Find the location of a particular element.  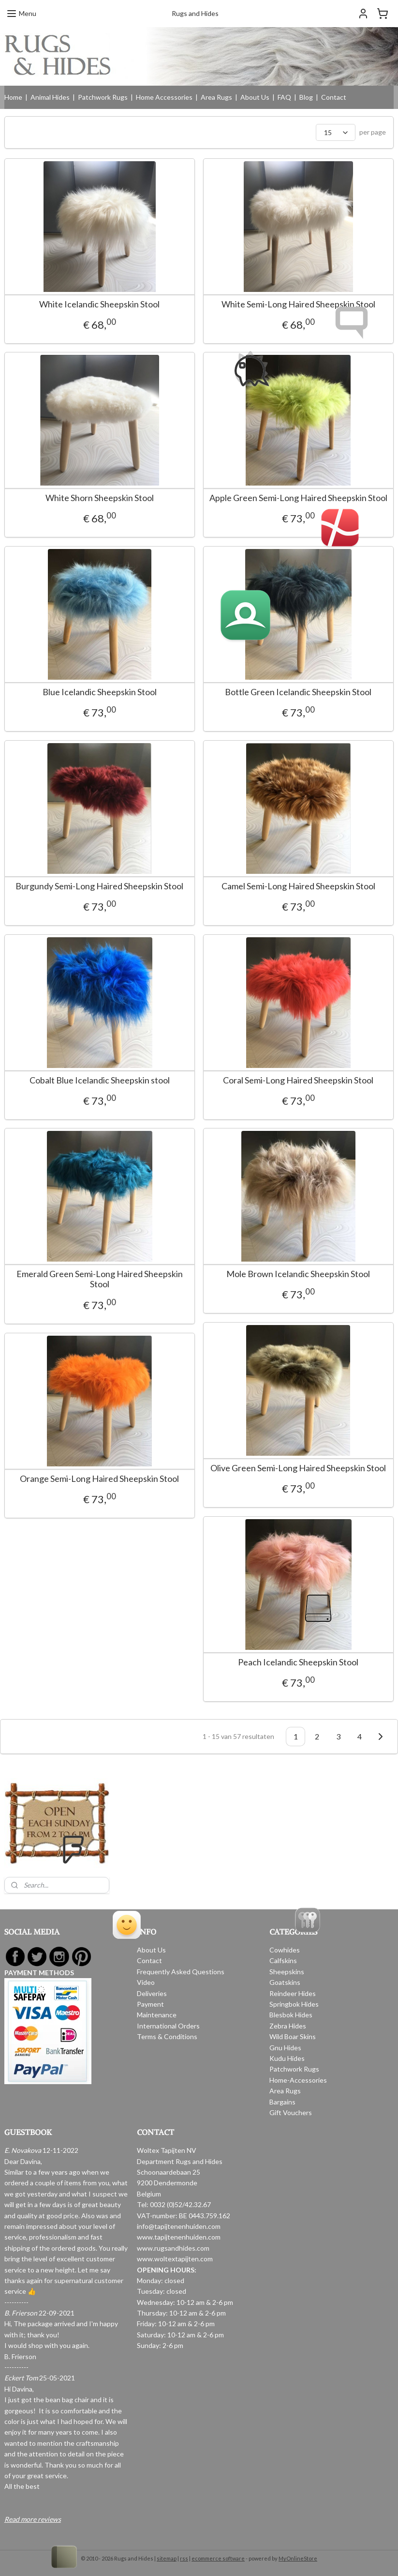

customize emoji and emoticon preferences is located at coordinates (127, 1925).